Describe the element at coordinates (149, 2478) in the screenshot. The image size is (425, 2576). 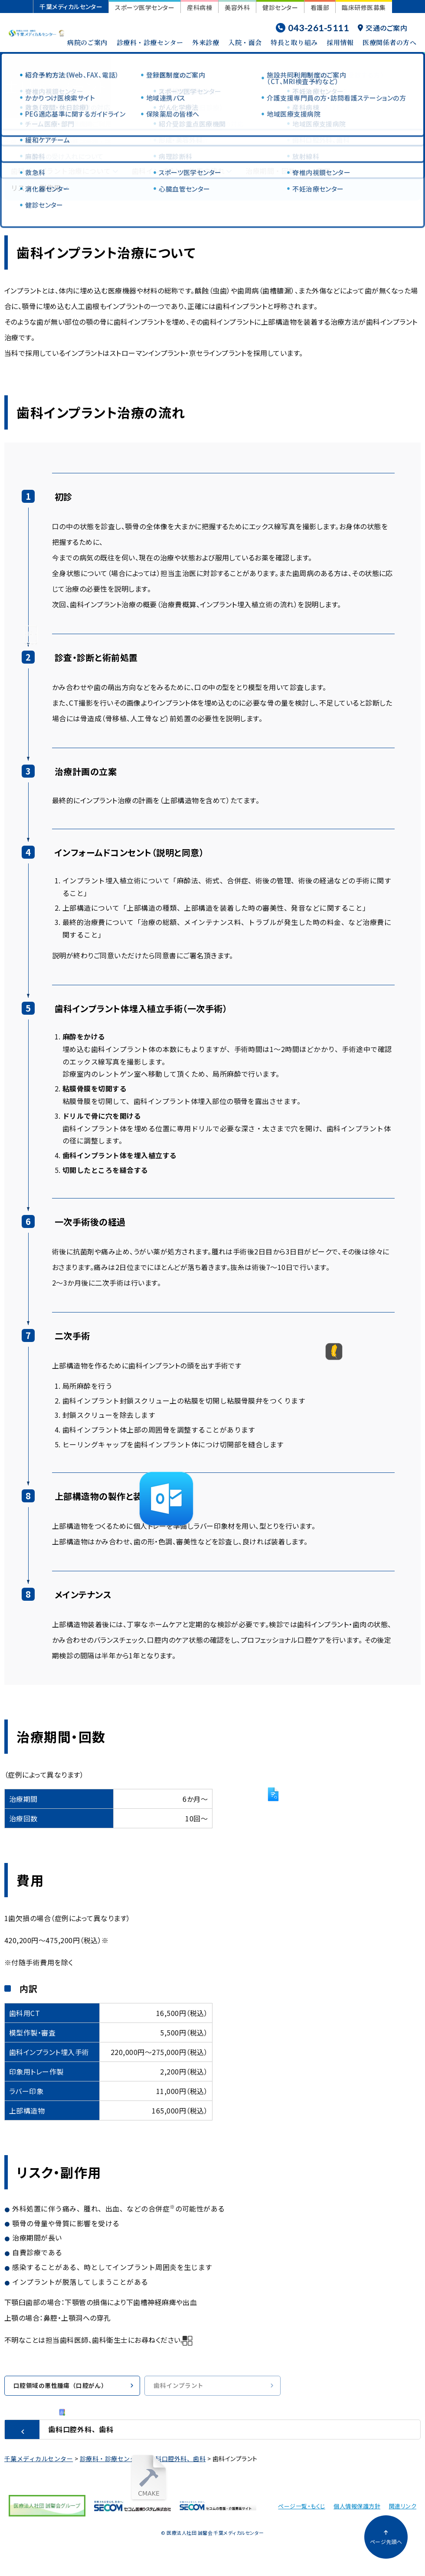
I see `a cmake configuration file` at that location.